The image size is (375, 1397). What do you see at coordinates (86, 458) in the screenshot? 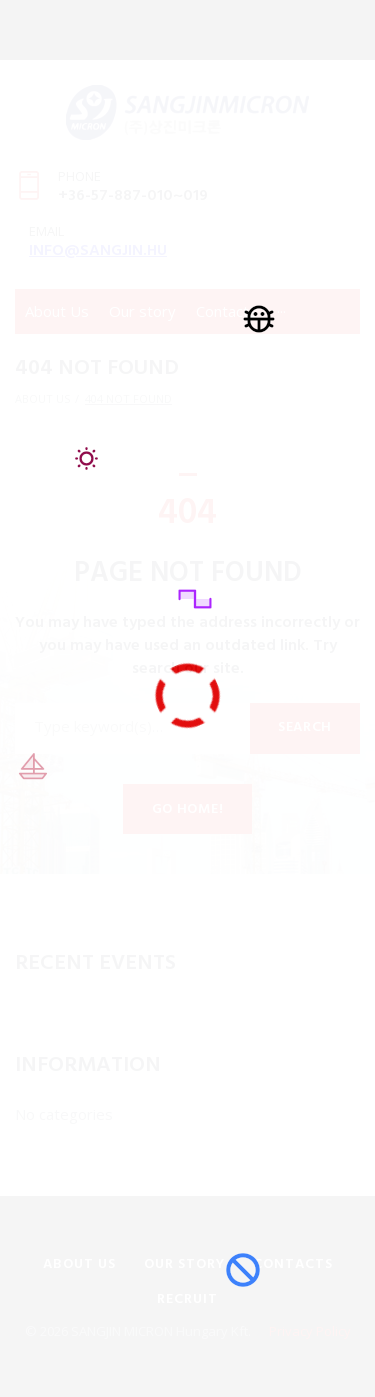
I see `decrease screen brightness` at bounding box center [86, 458].